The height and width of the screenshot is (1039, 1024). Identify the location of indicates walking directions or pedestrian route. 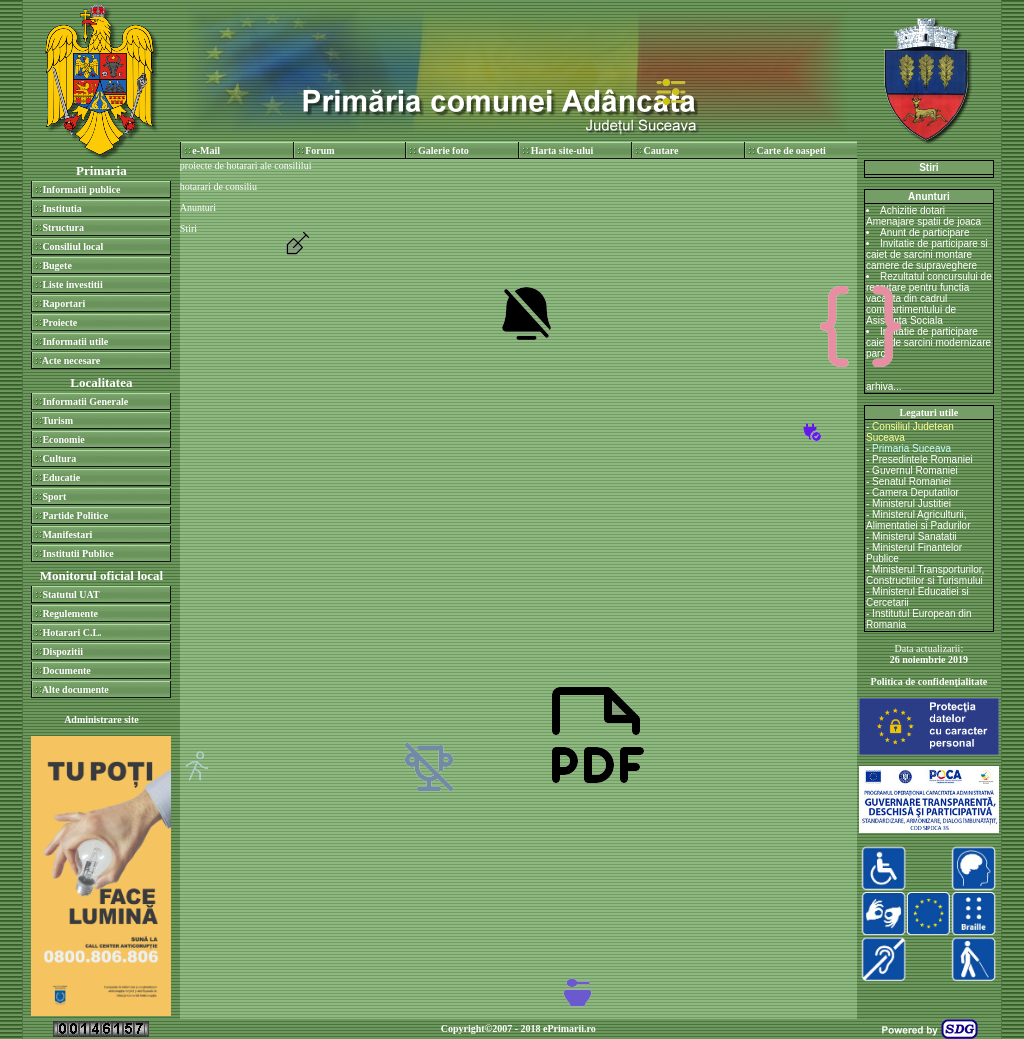
(197, 766).